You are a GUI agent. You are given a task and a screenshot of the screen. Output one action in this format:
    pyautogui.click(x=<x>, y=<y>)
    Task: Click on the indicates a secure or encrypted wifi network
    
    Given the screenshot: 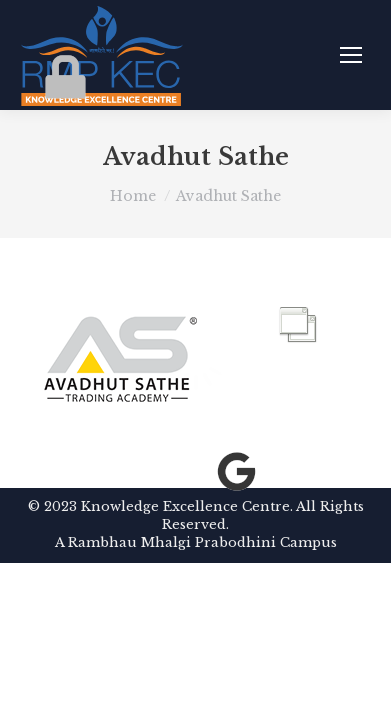 What is the action you would take?
    pyautogui.click(x=65, y=78)
    